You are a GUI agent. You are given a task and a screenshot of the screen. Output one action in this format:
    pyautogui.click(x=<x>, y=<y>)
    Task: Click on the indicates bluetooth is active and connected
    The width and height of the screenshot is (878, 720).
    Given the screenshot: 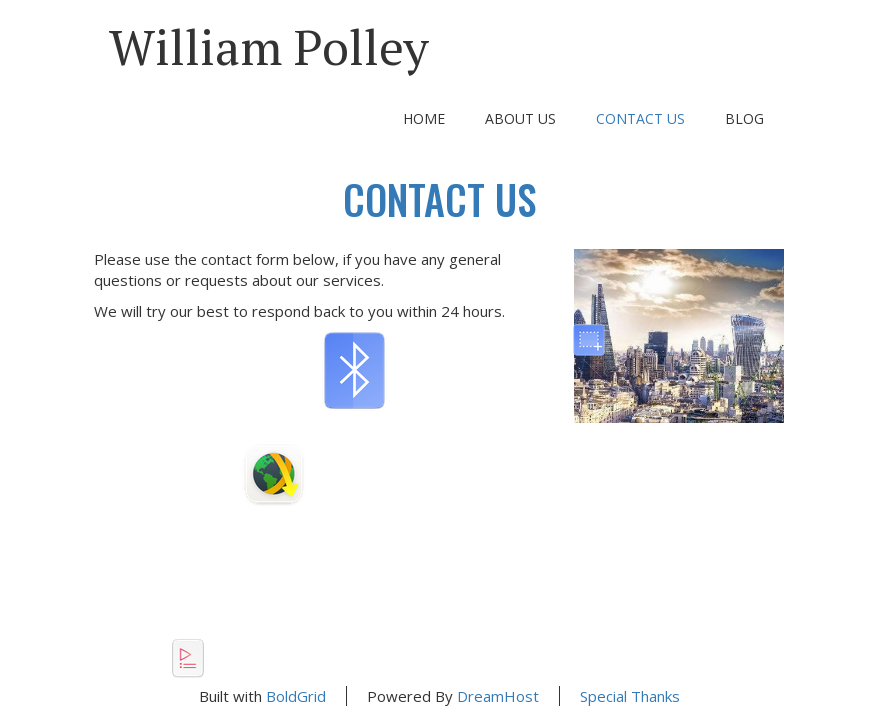 What is the action you would take?
    pyautogui.click(x=354, y=370)
    